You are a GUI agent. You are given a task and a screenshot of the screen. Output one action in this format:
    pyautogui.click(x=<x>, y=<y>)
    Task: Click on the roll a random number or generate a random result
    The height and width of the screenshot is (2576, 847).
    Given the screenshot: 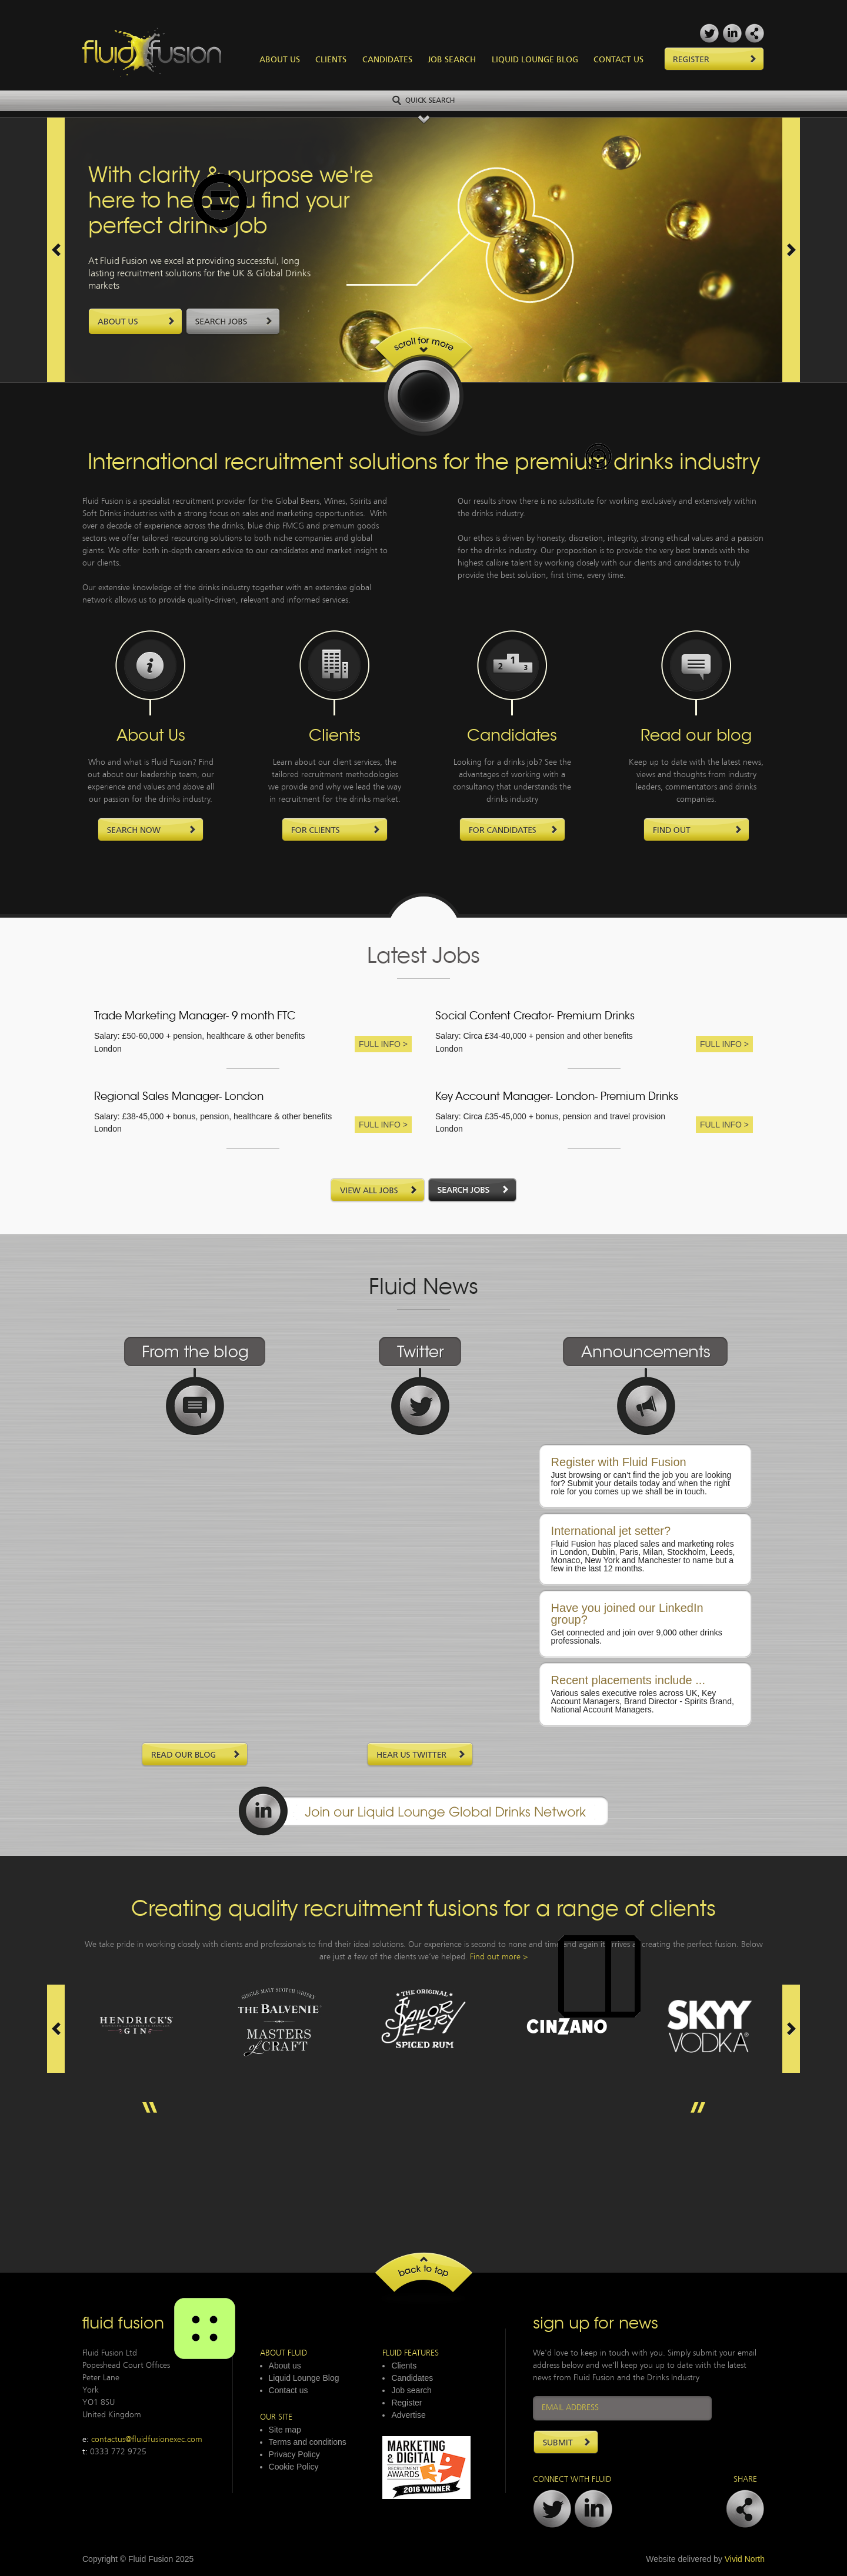 What is the action you would take?
    pyautogui.click(x=205, y=2329)
    